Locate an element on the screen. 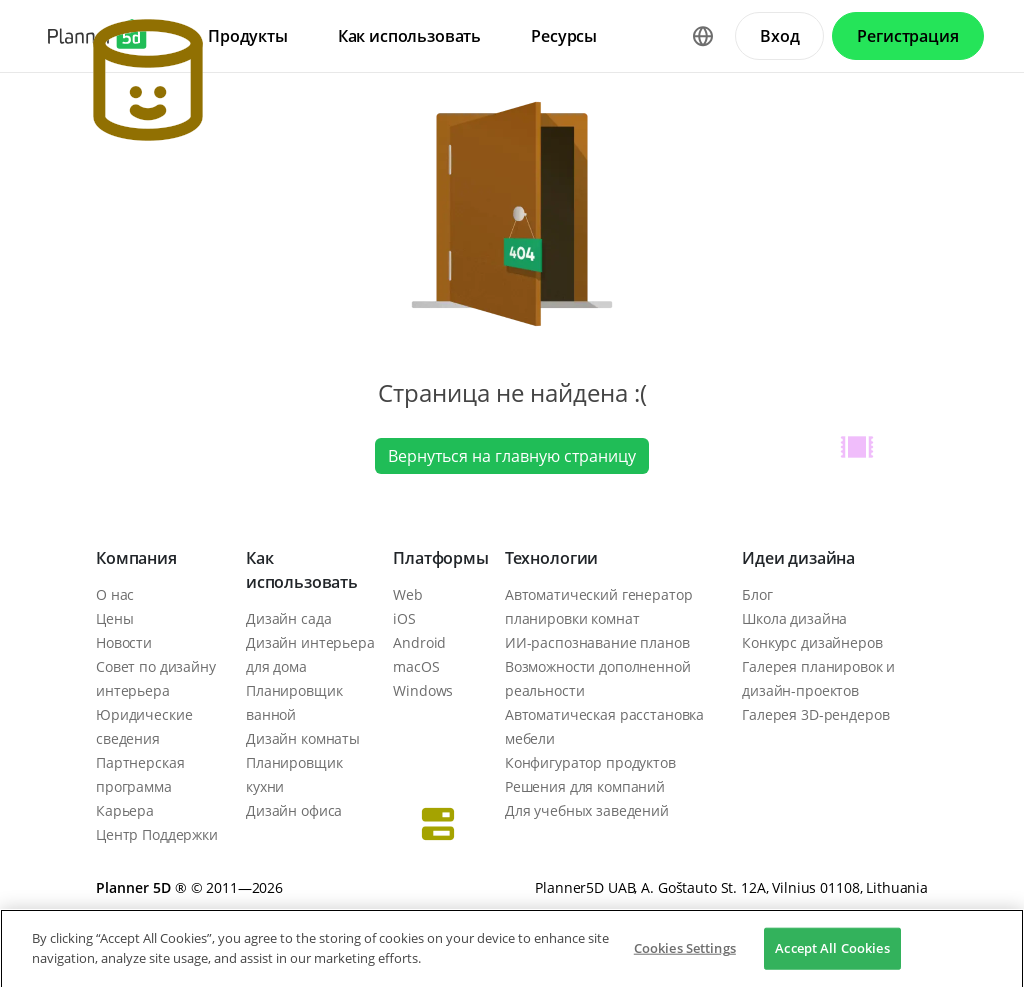  view task list or to-do items is located at coordinates (438, 824).